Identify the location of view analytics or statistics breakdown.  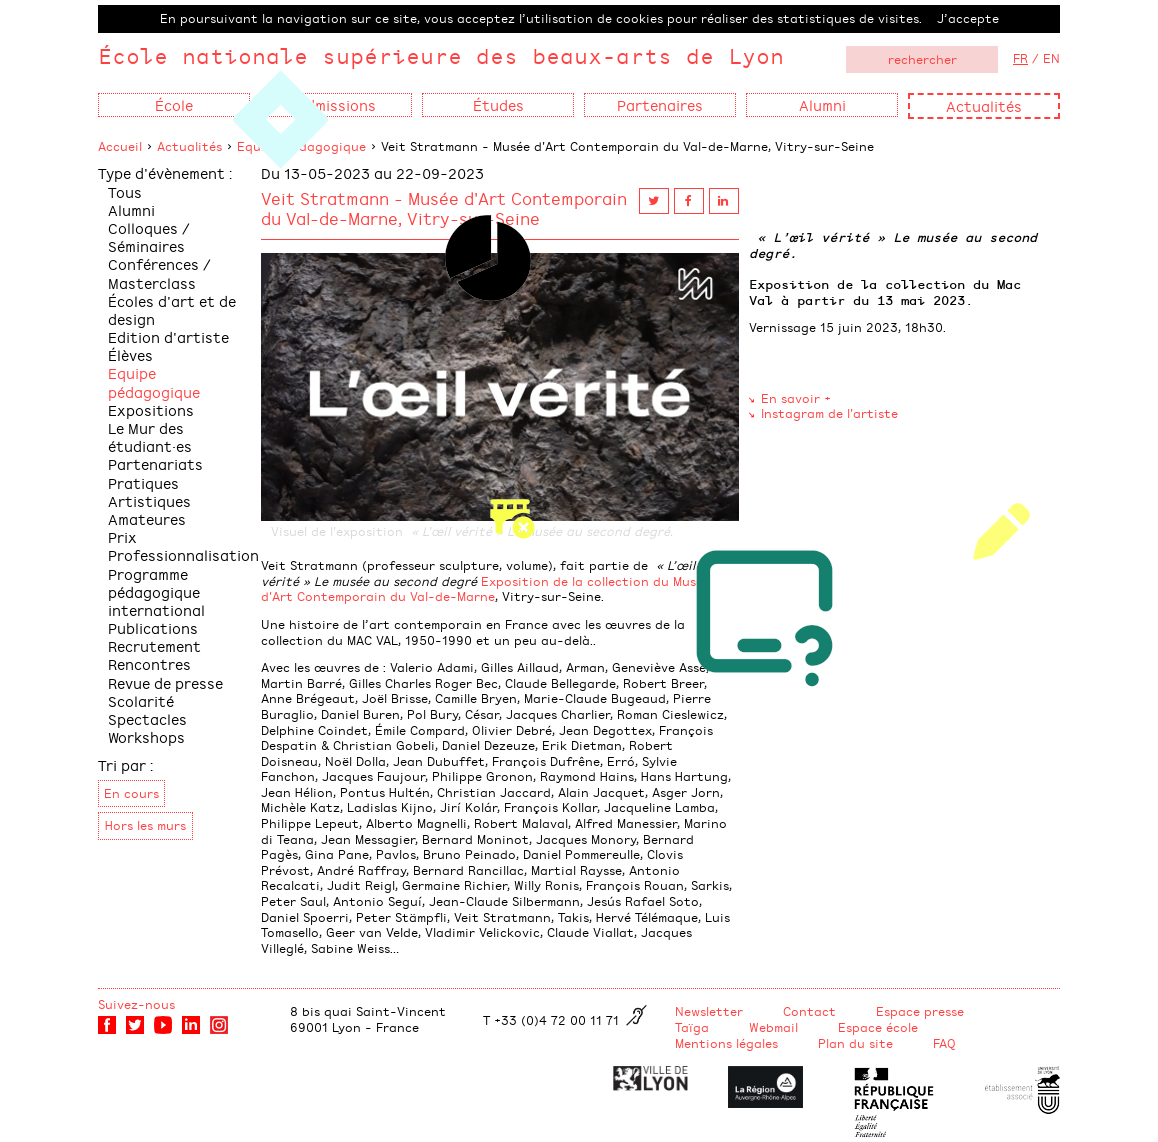
(488, 258).